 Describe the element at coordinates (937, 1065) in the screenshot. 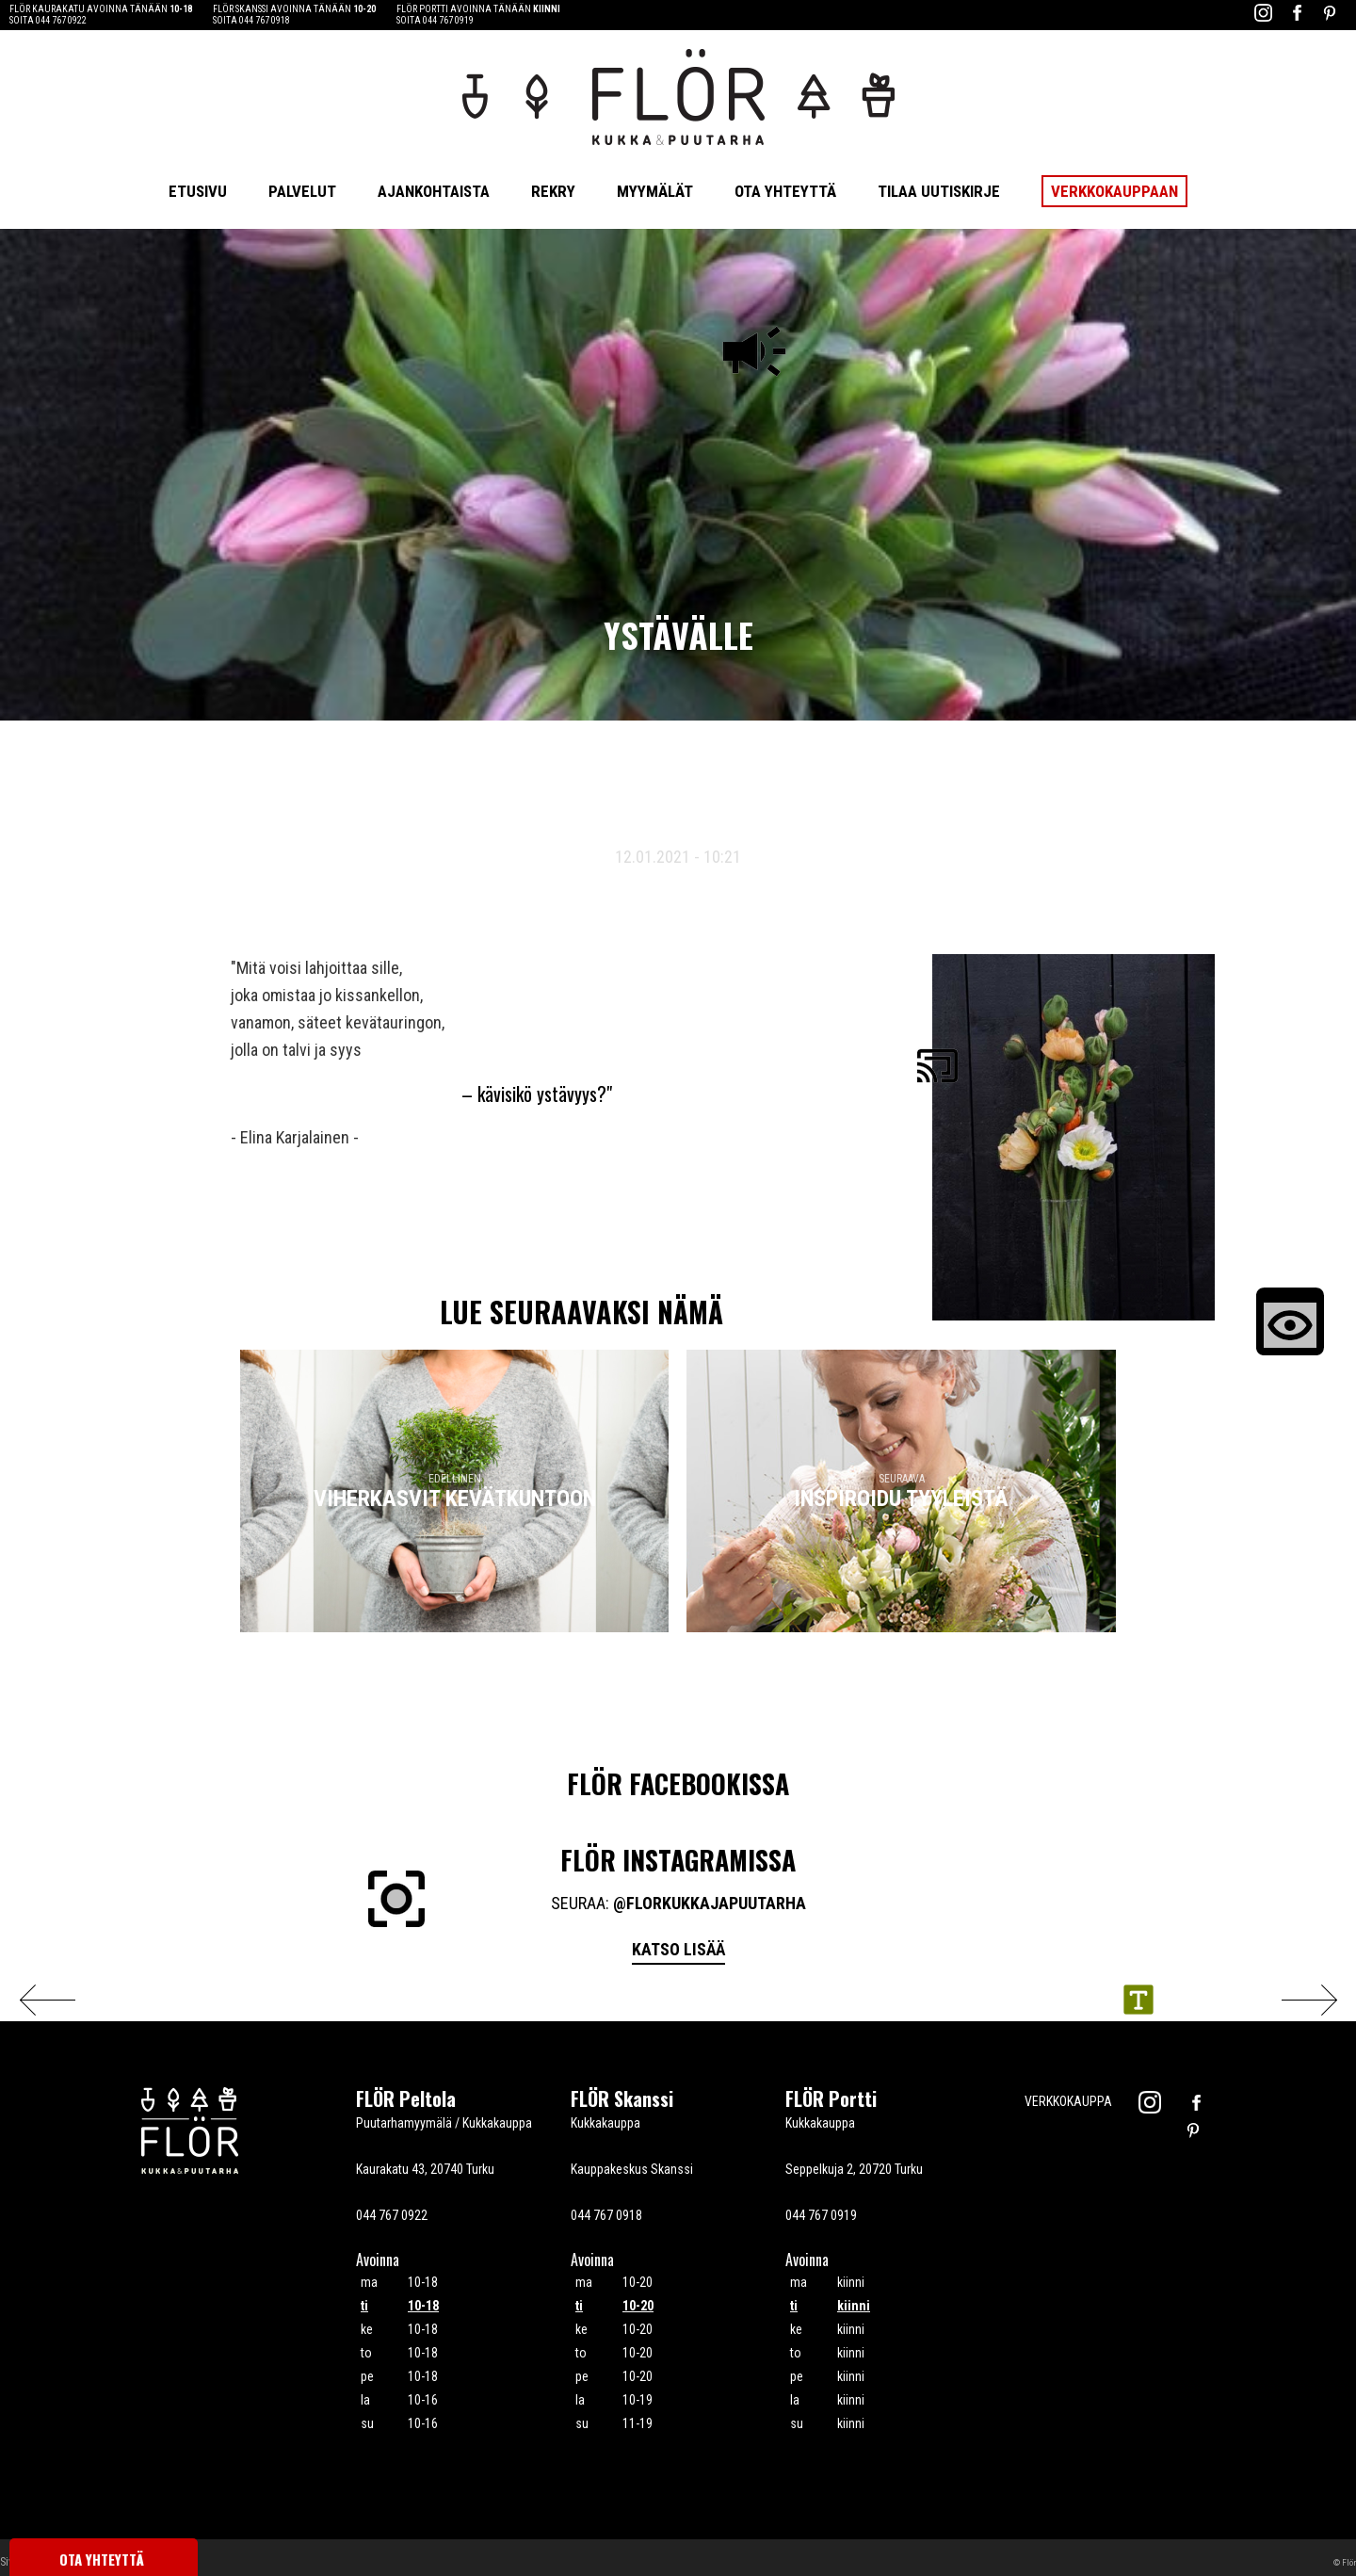

I see `indicates active casting connection to a device` at that location.